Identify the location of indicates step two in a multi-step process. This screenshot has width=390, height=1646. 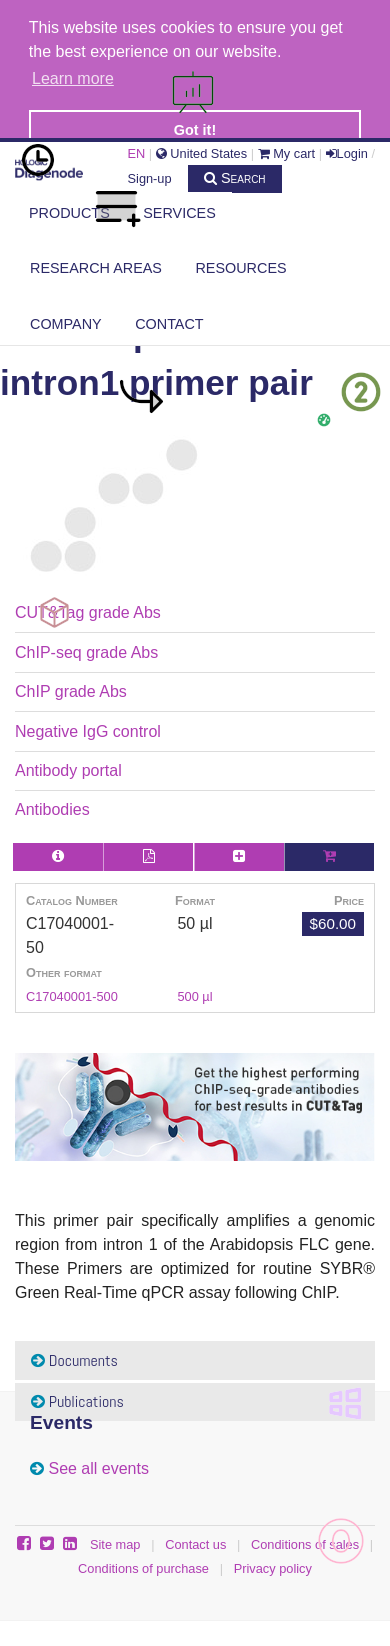
(361, 392).